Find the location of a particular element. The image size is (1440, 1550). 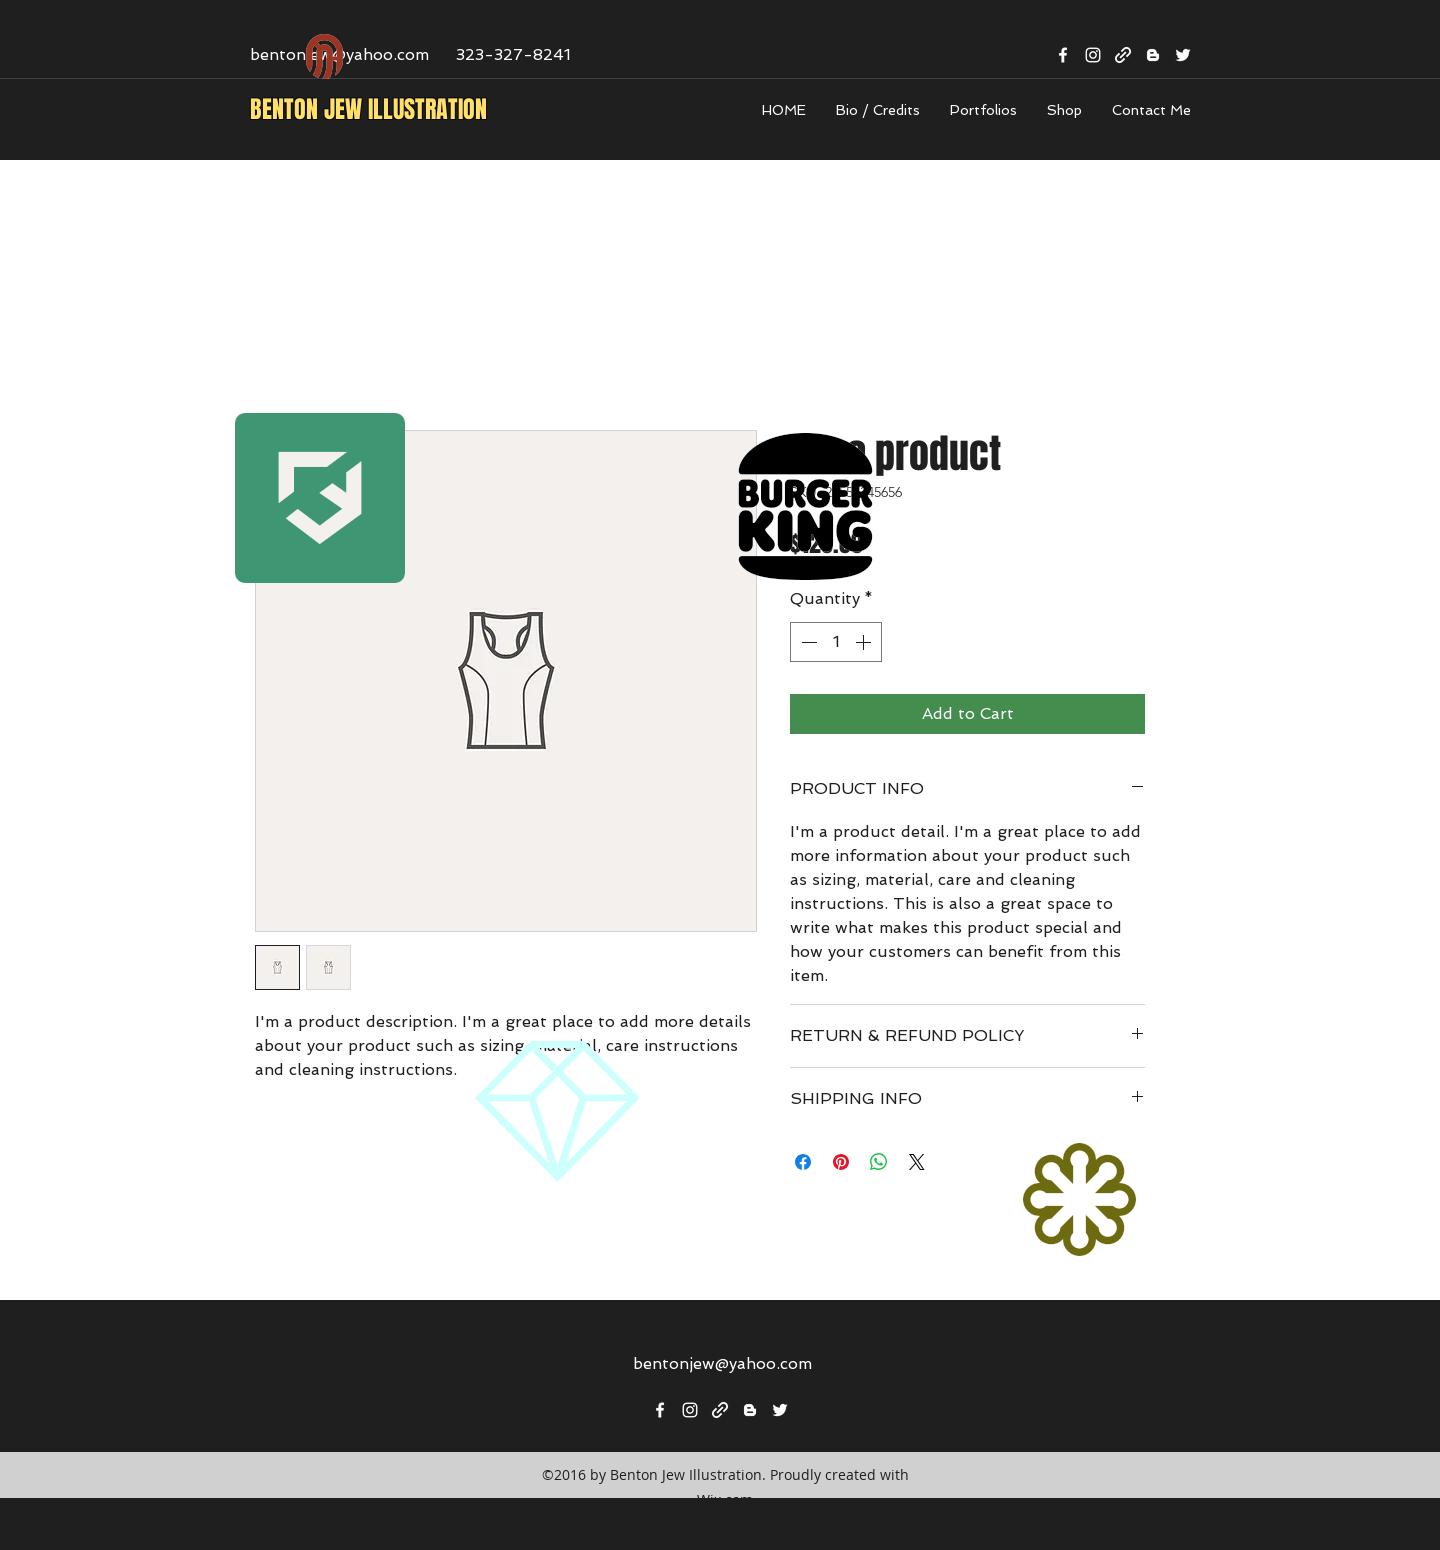

data.ai company logo is located at coordinates (557, 1111).